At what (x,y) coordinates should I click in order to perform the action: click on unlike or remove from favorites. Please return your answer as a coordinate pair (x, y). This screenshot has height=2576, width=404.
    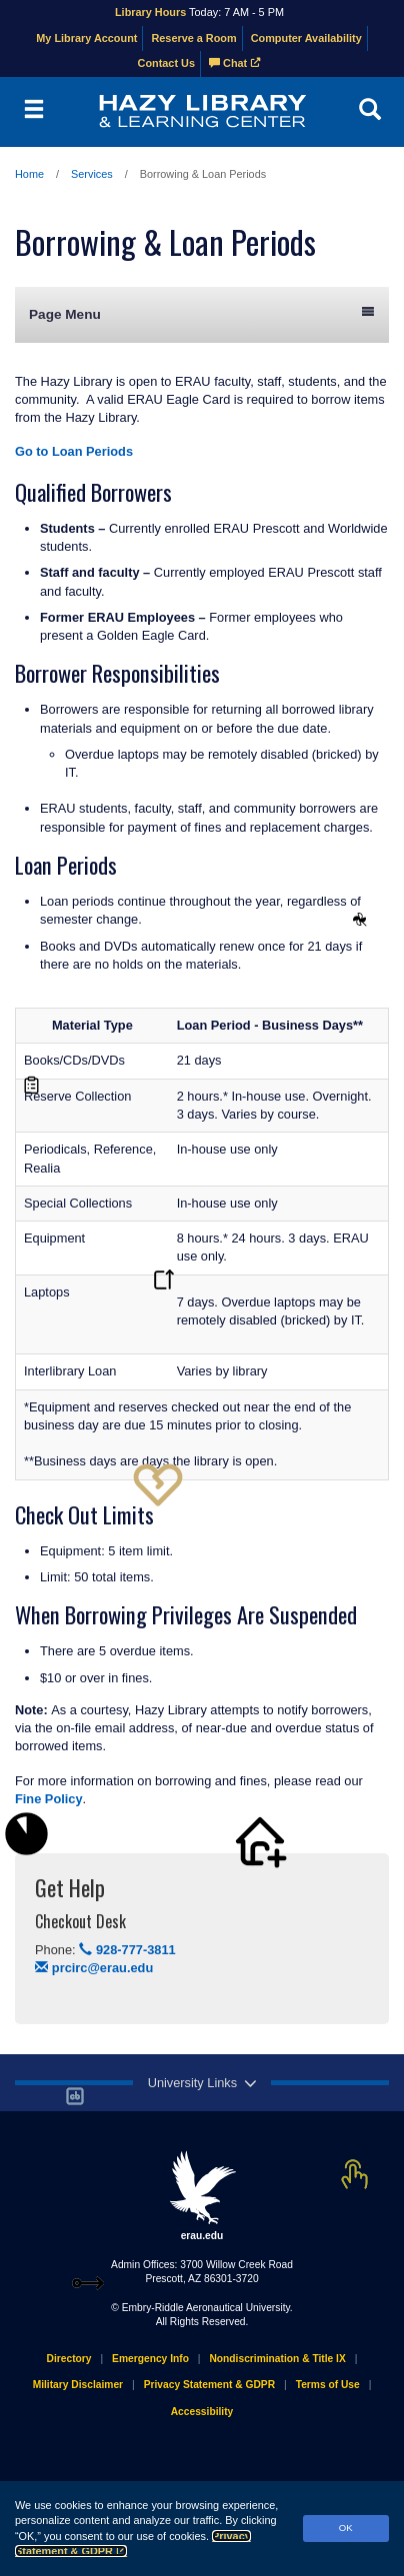
    Looking at the image, I should click on (158, 1483).